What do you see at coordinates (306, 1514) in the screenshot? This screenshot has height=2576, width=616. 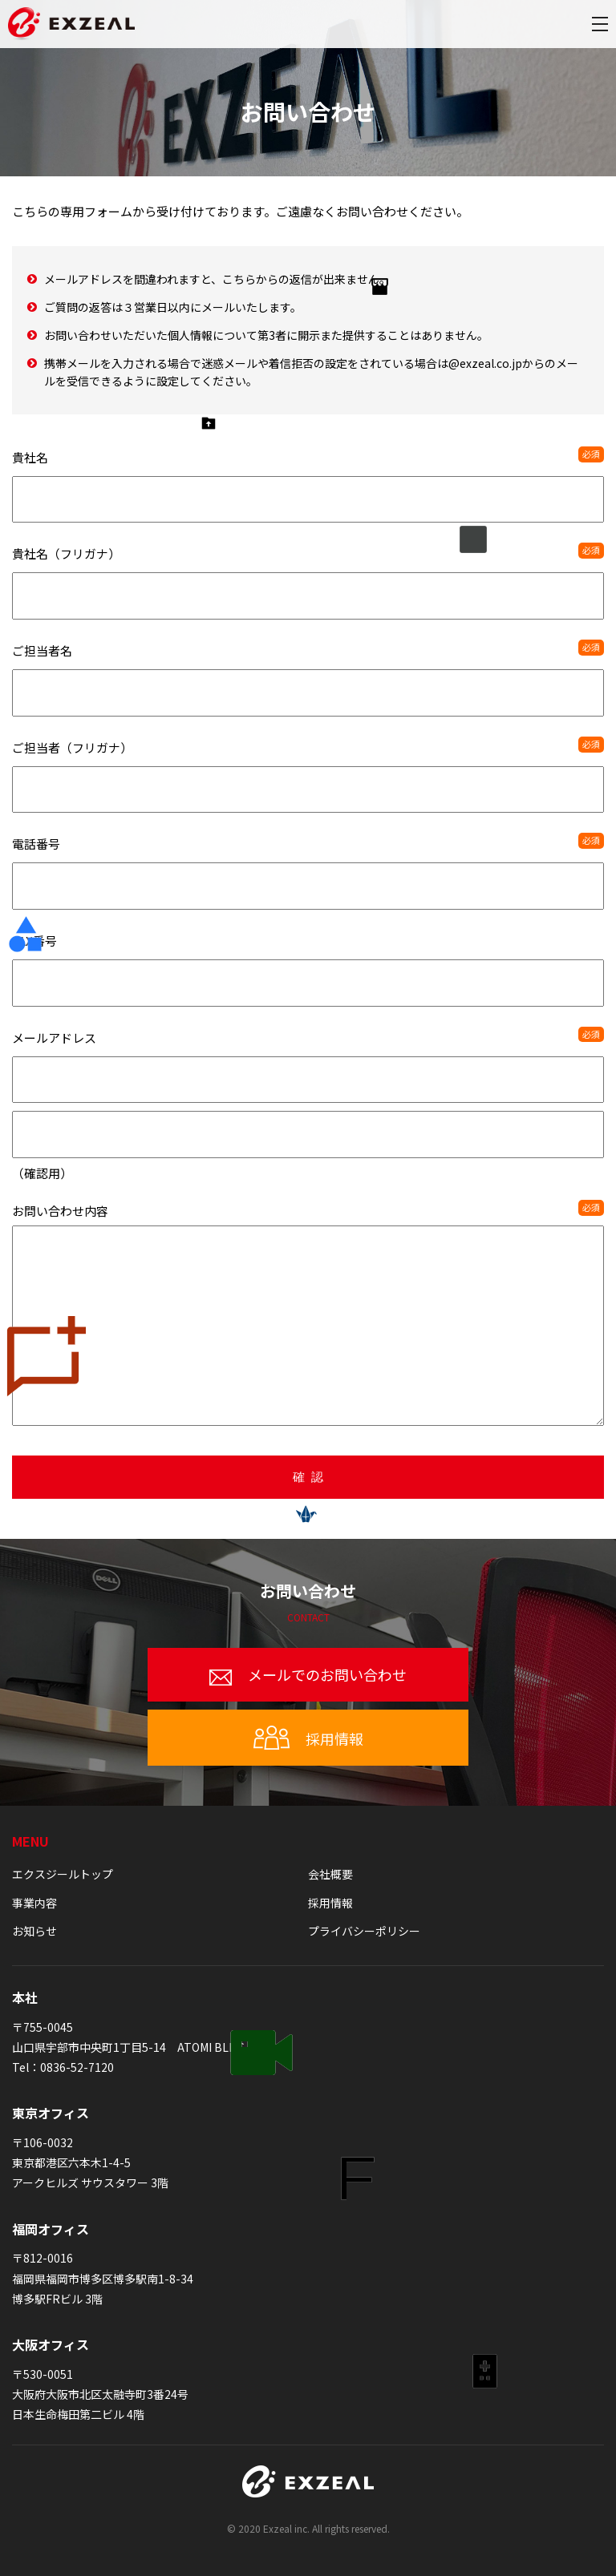 I see `open padlet app` at bounding box center [306, 1514].